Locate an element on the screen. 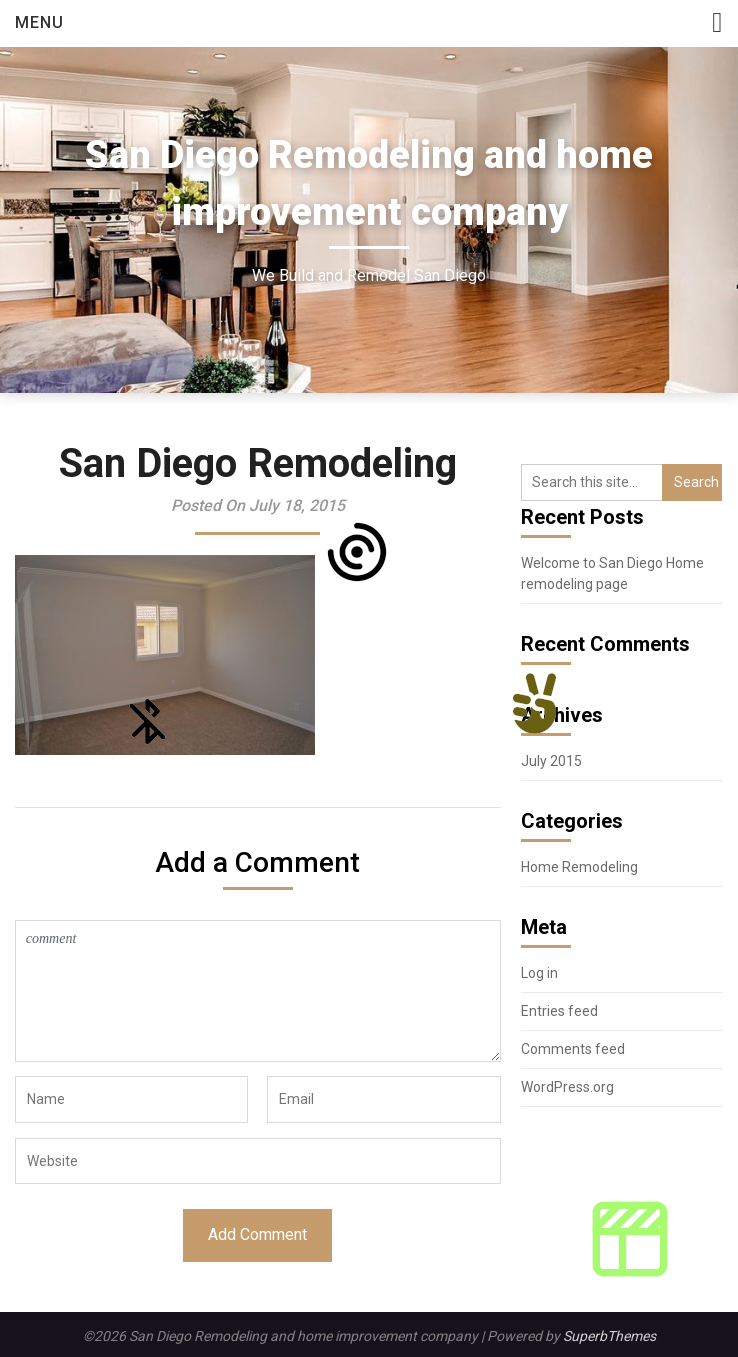  insert a new row into a table is located at coordinates (630, 1239).